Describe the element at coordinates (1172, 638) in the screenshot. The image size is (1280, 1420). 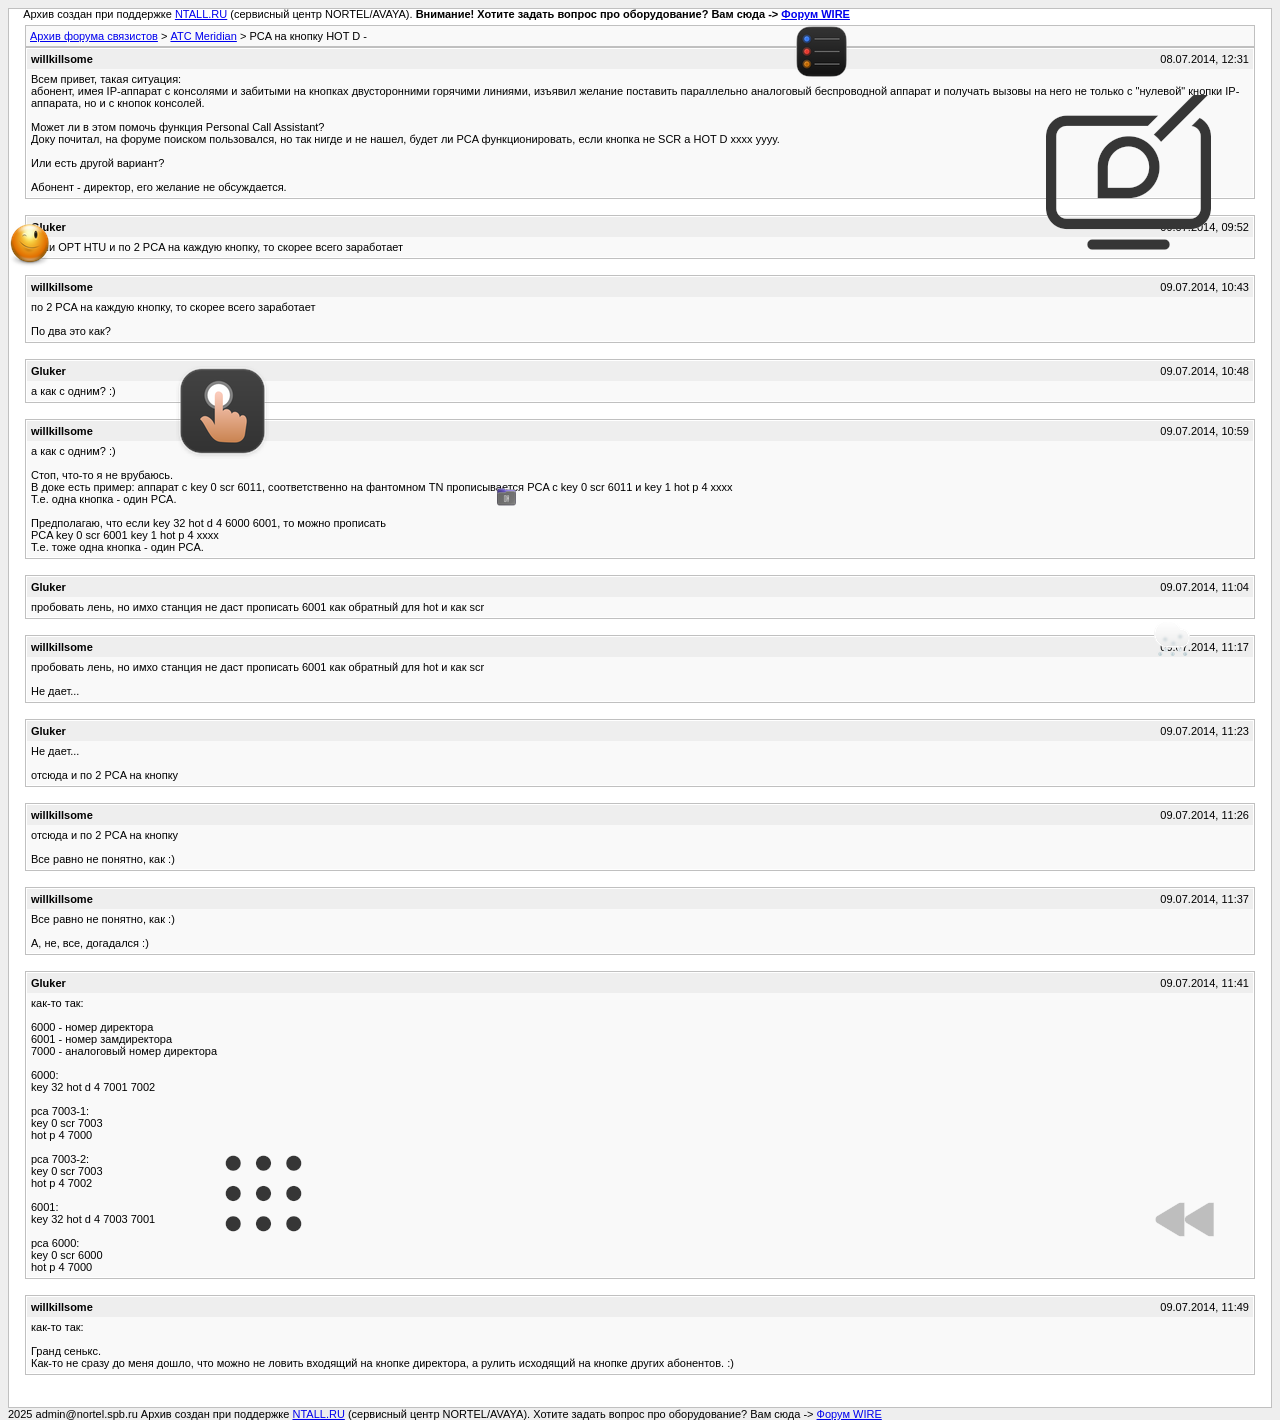
I see `indicates snowy weather conditions` at that location.